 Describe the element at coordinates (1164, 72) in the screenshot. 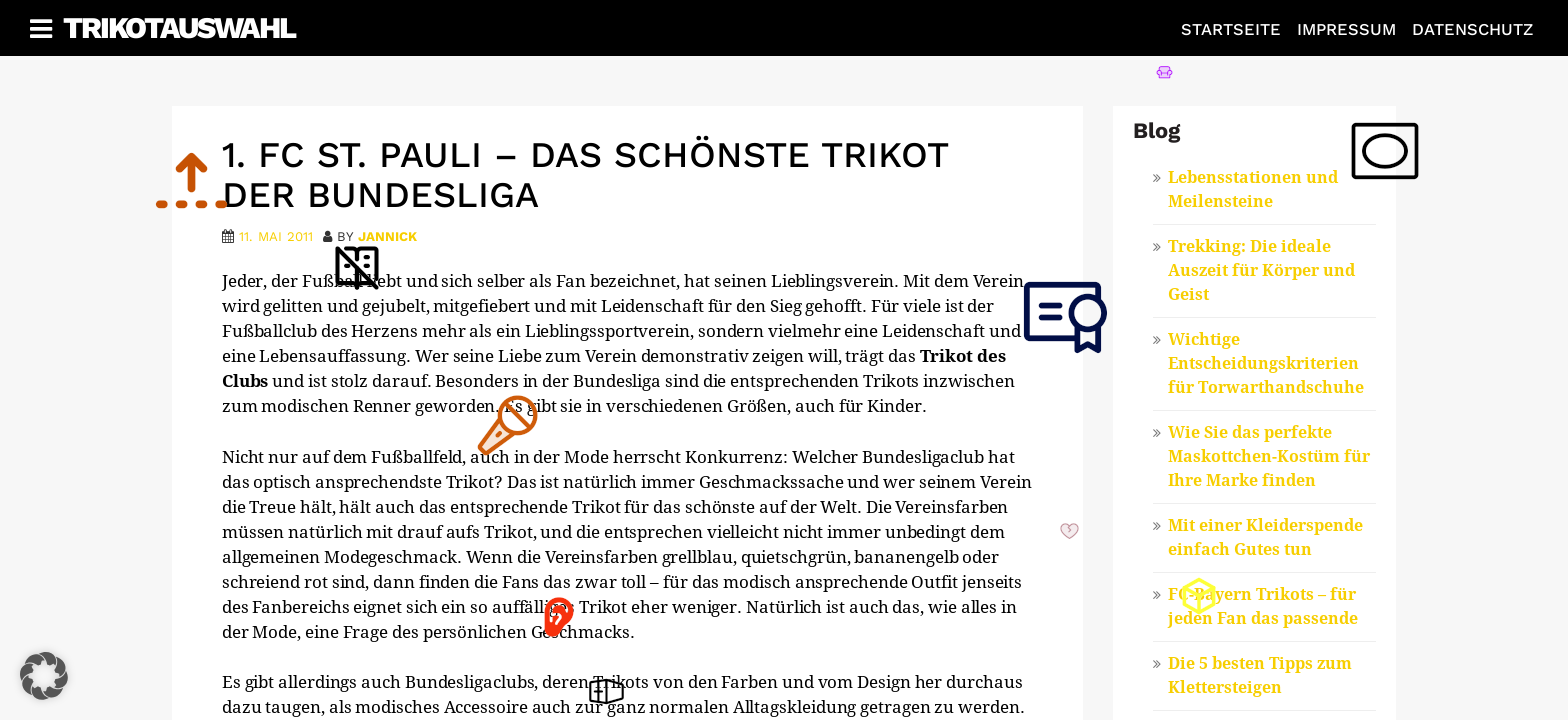

I see `browse furniture or home decor items` at that location.